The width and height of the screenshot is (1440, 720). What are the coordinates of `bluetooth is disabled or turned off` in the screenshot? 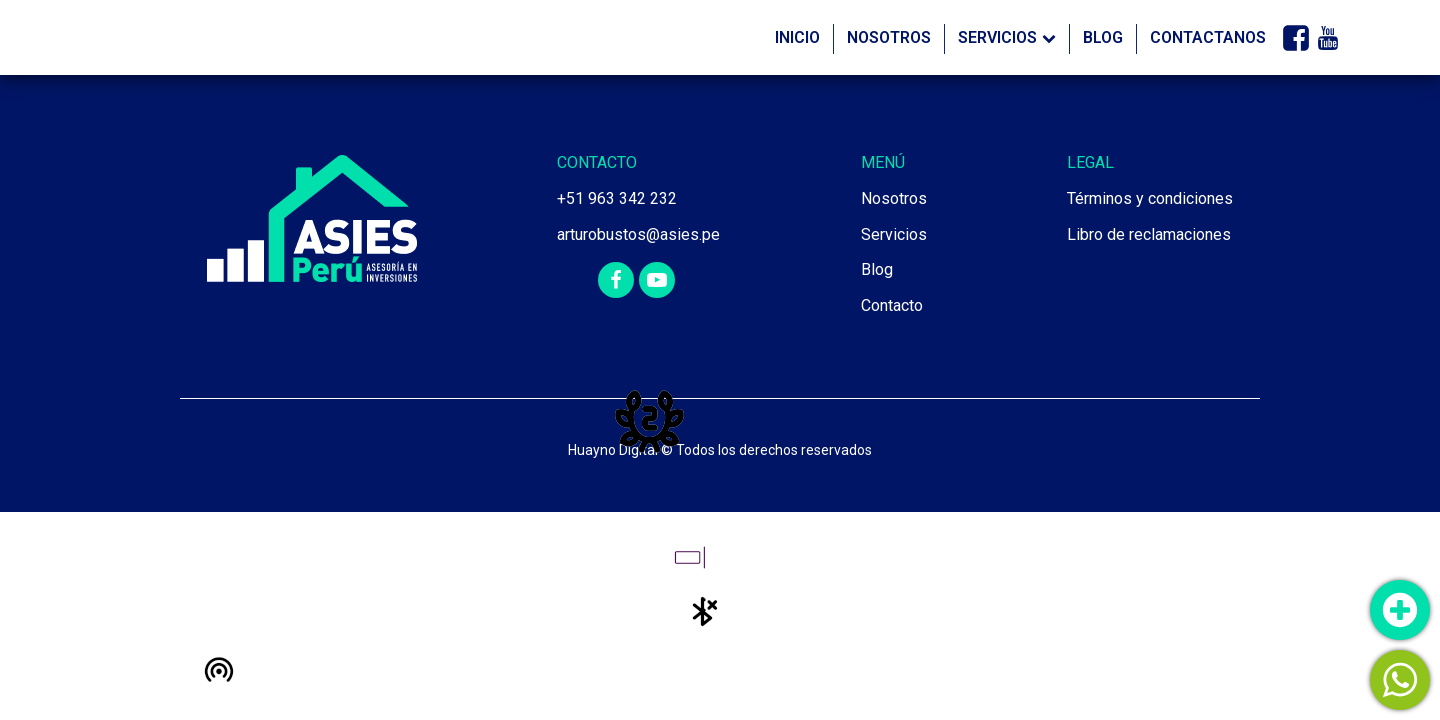 It's located at (702, 611).